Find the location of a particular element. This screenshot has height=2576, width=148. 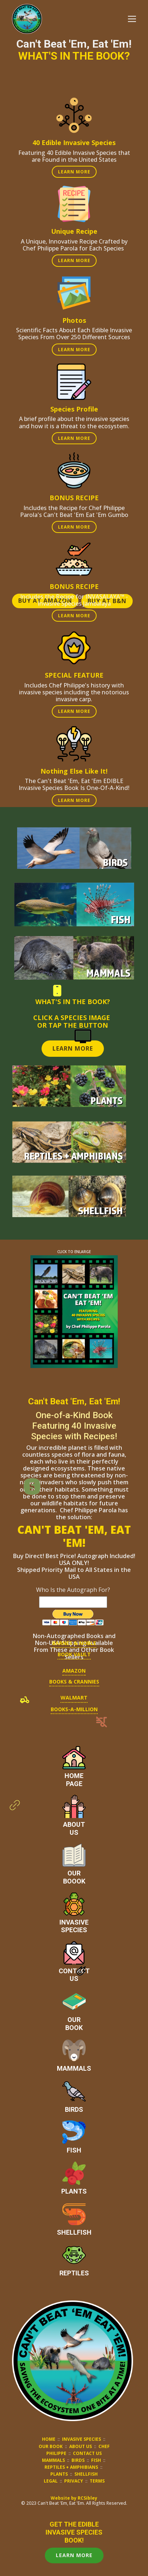

access tv or display settings is located at coordinates (83, 1036).